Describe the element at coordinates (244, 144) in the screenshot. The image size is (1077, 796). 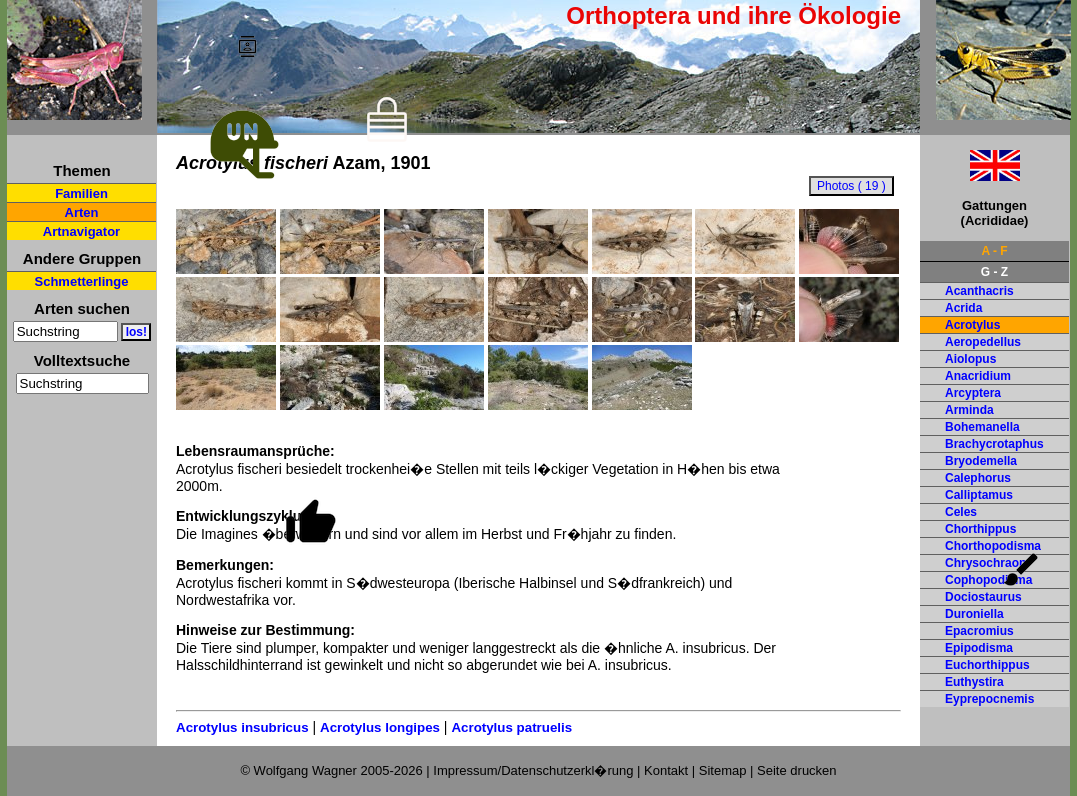
I see `indicates united nations peacekeeping forces` at that location.